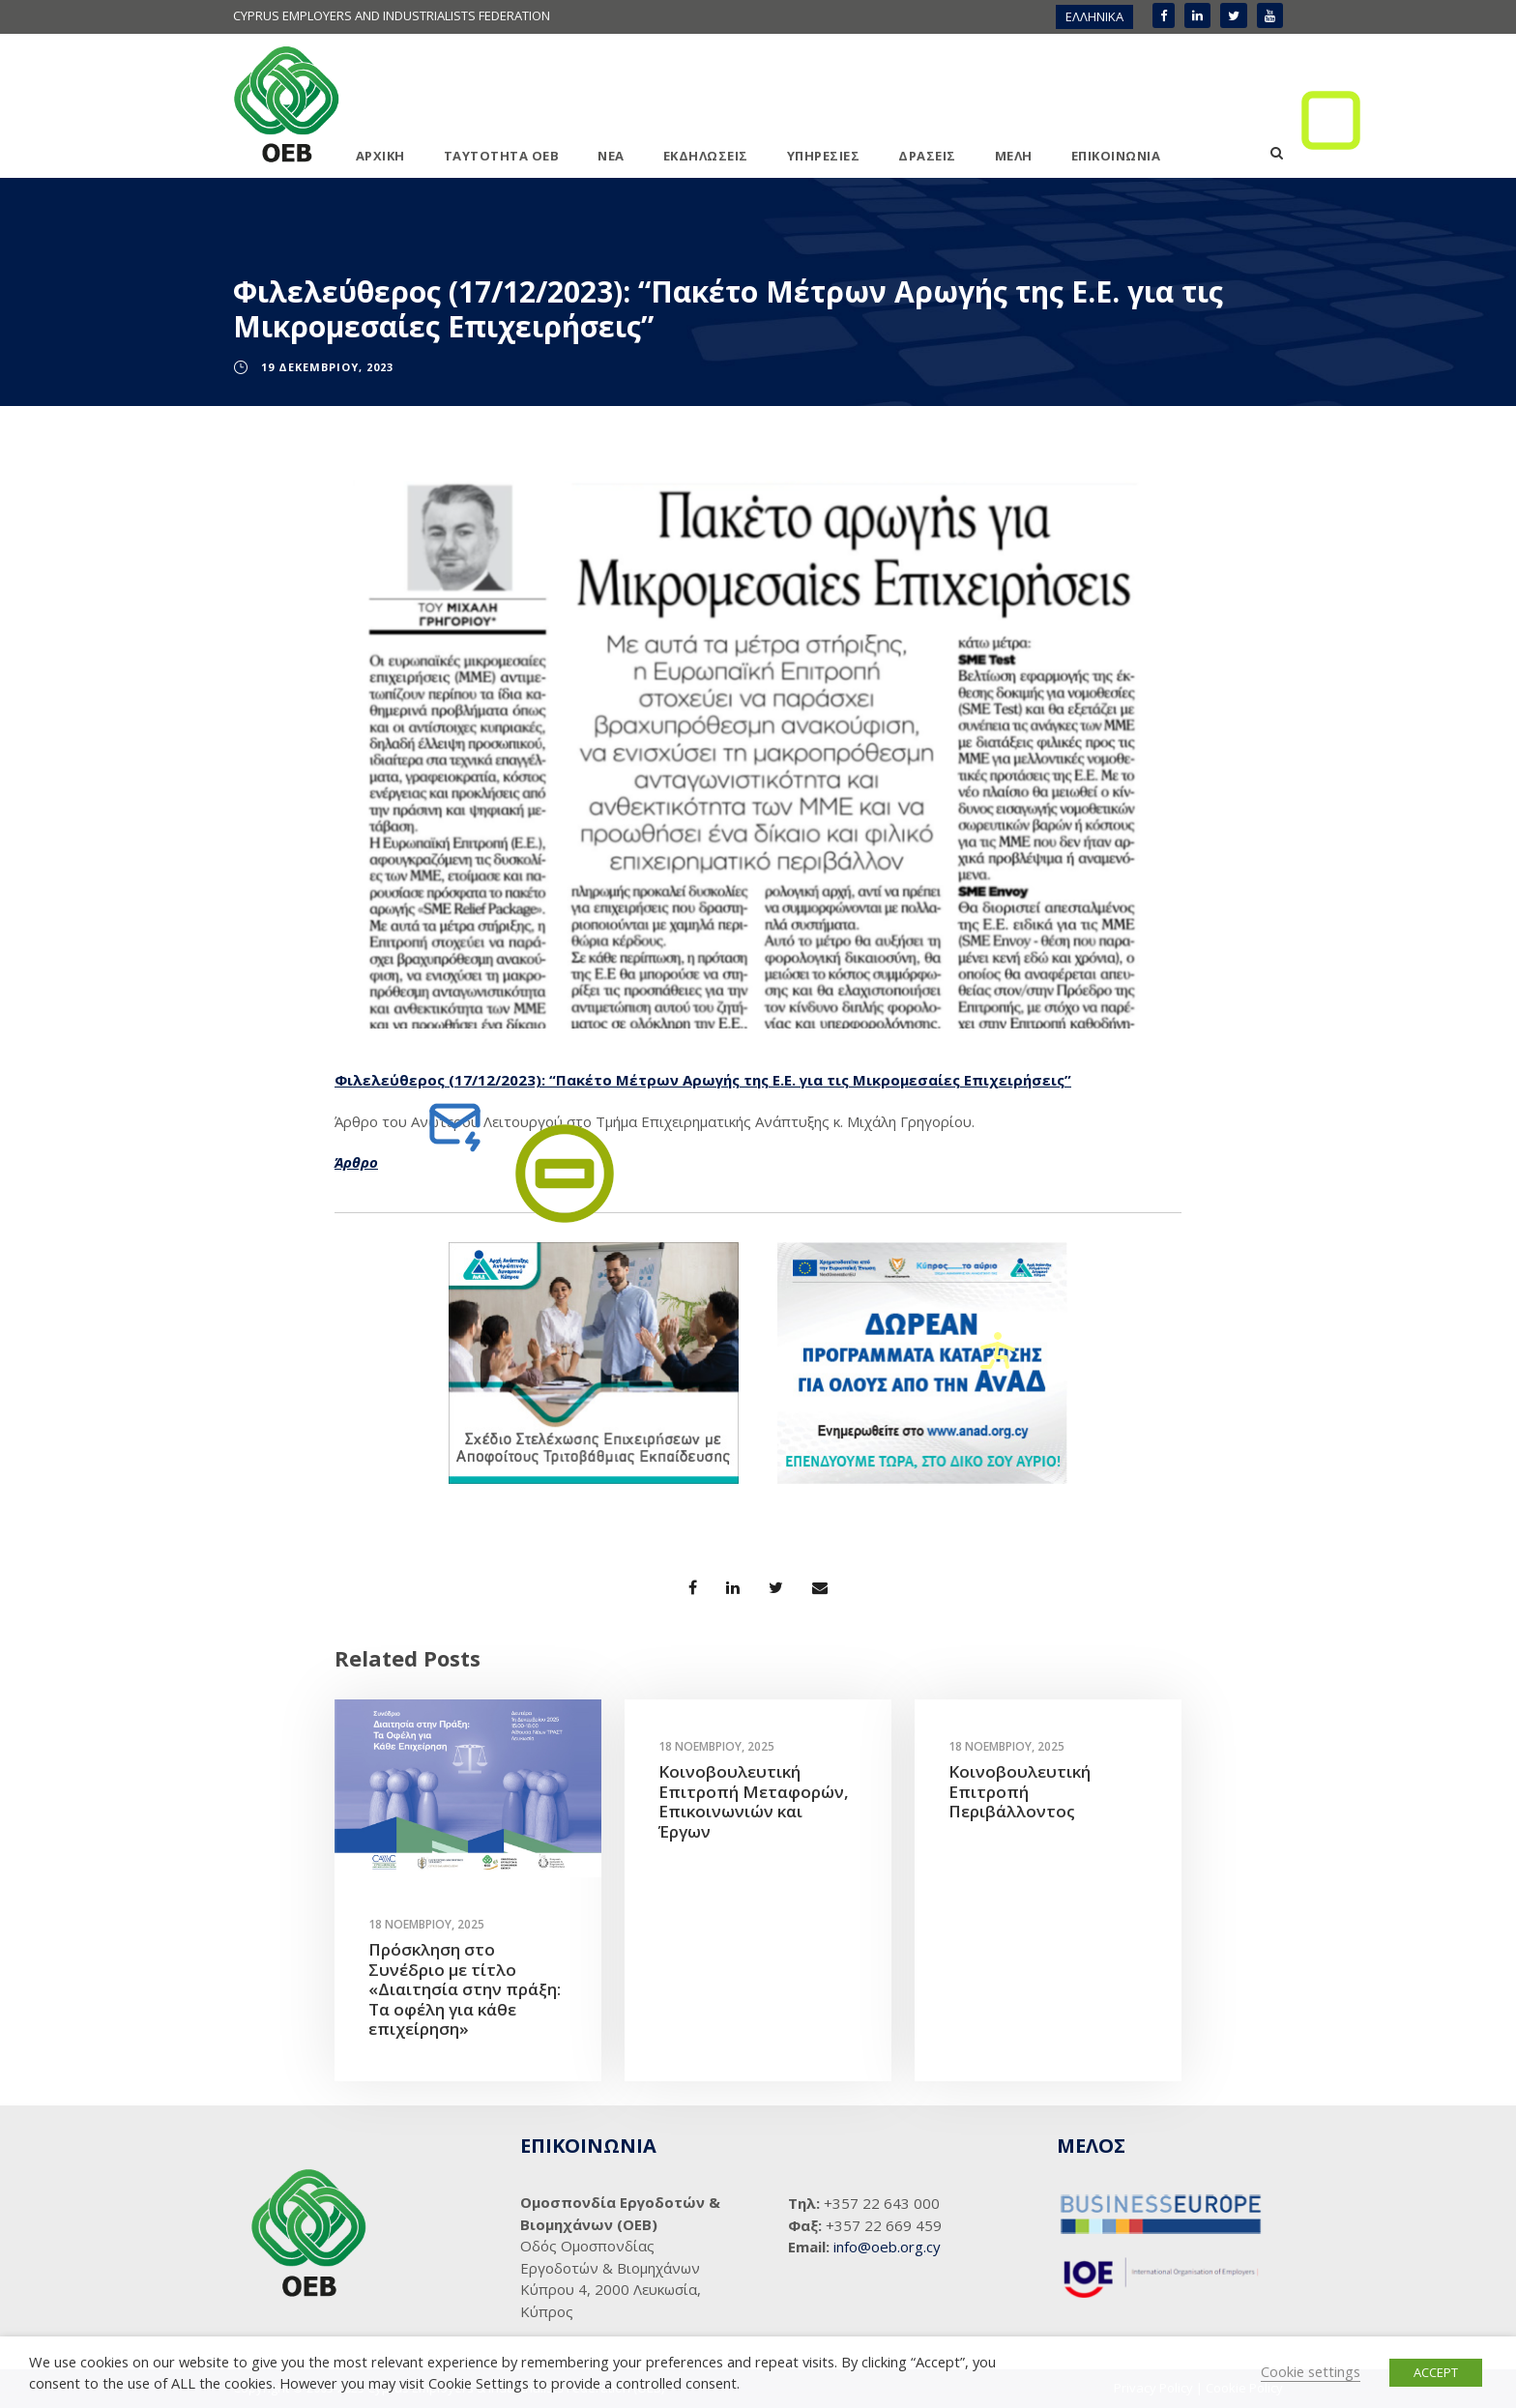 The width and height of the screenshot is (1516, 2408). I want to click on access yoga or stretching exercises, so click(998, 1351).